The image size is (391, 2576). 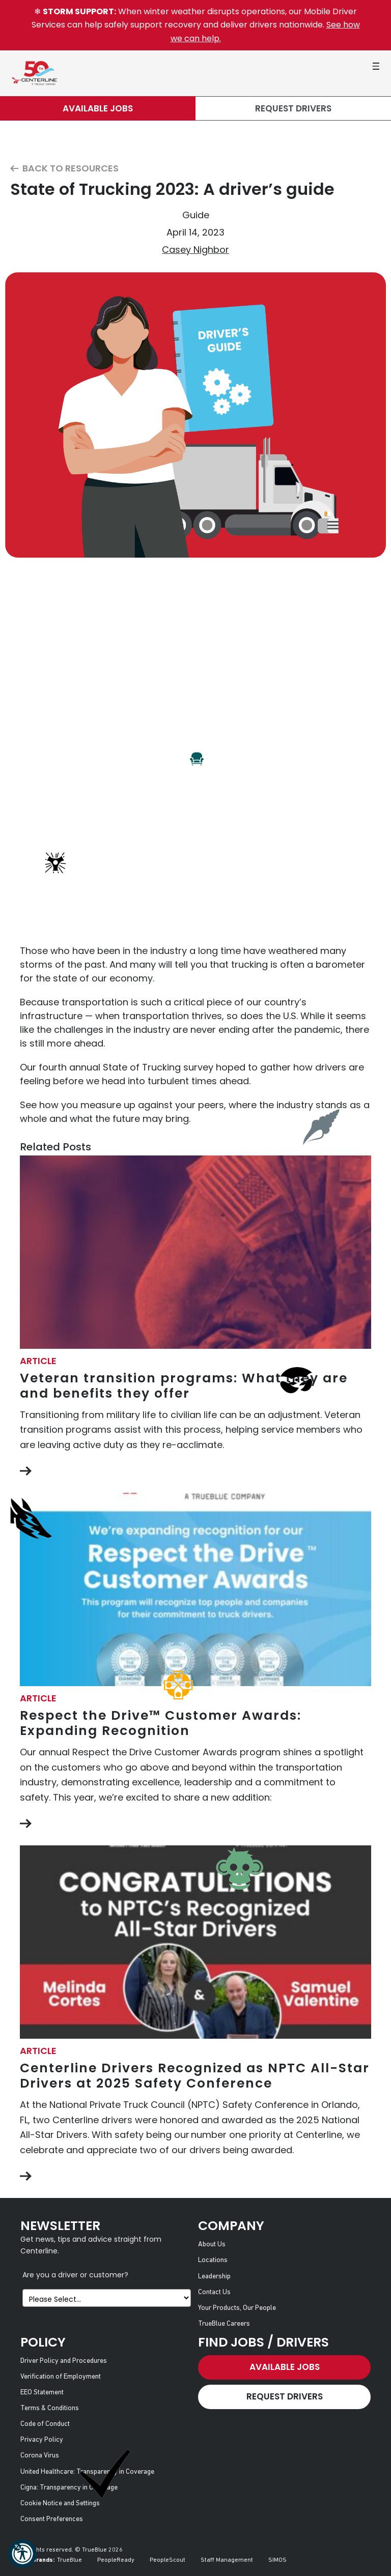 What do you see at coordinates (197, 759) in the screenshot?
I see `browse furniture or home decor items` at bounding box center [197, 759].